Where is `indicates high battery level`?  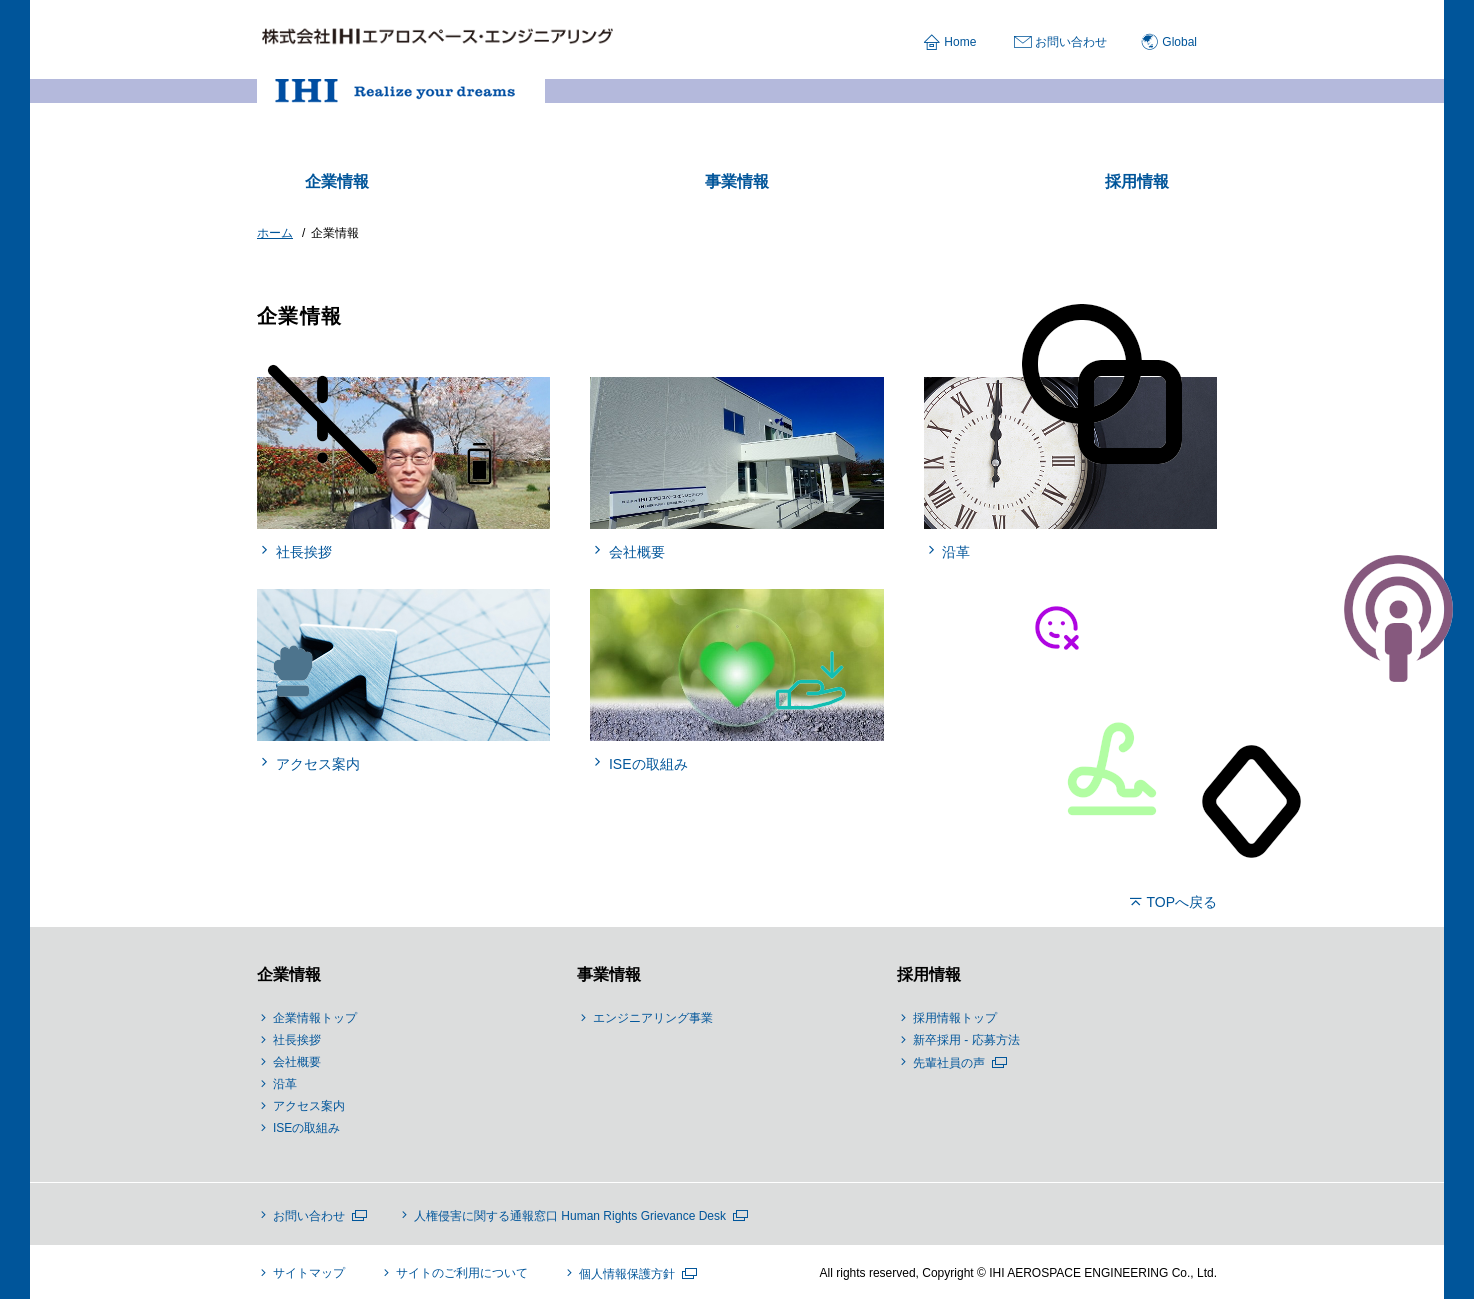
indicates high battery level is located at coordinates (479, 464).